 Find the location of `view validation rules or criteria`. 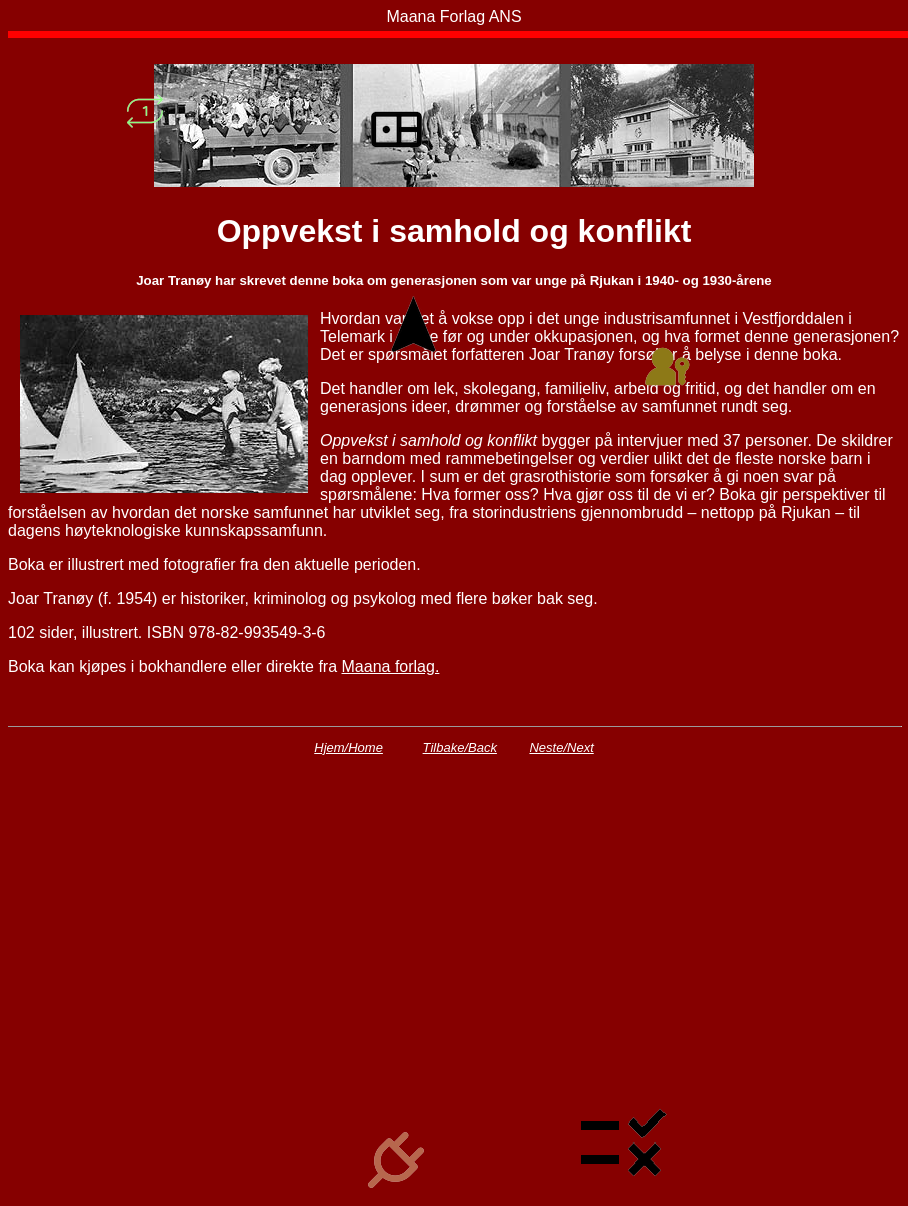

view validation rules or criteria is located at coordinates (623, 1142).